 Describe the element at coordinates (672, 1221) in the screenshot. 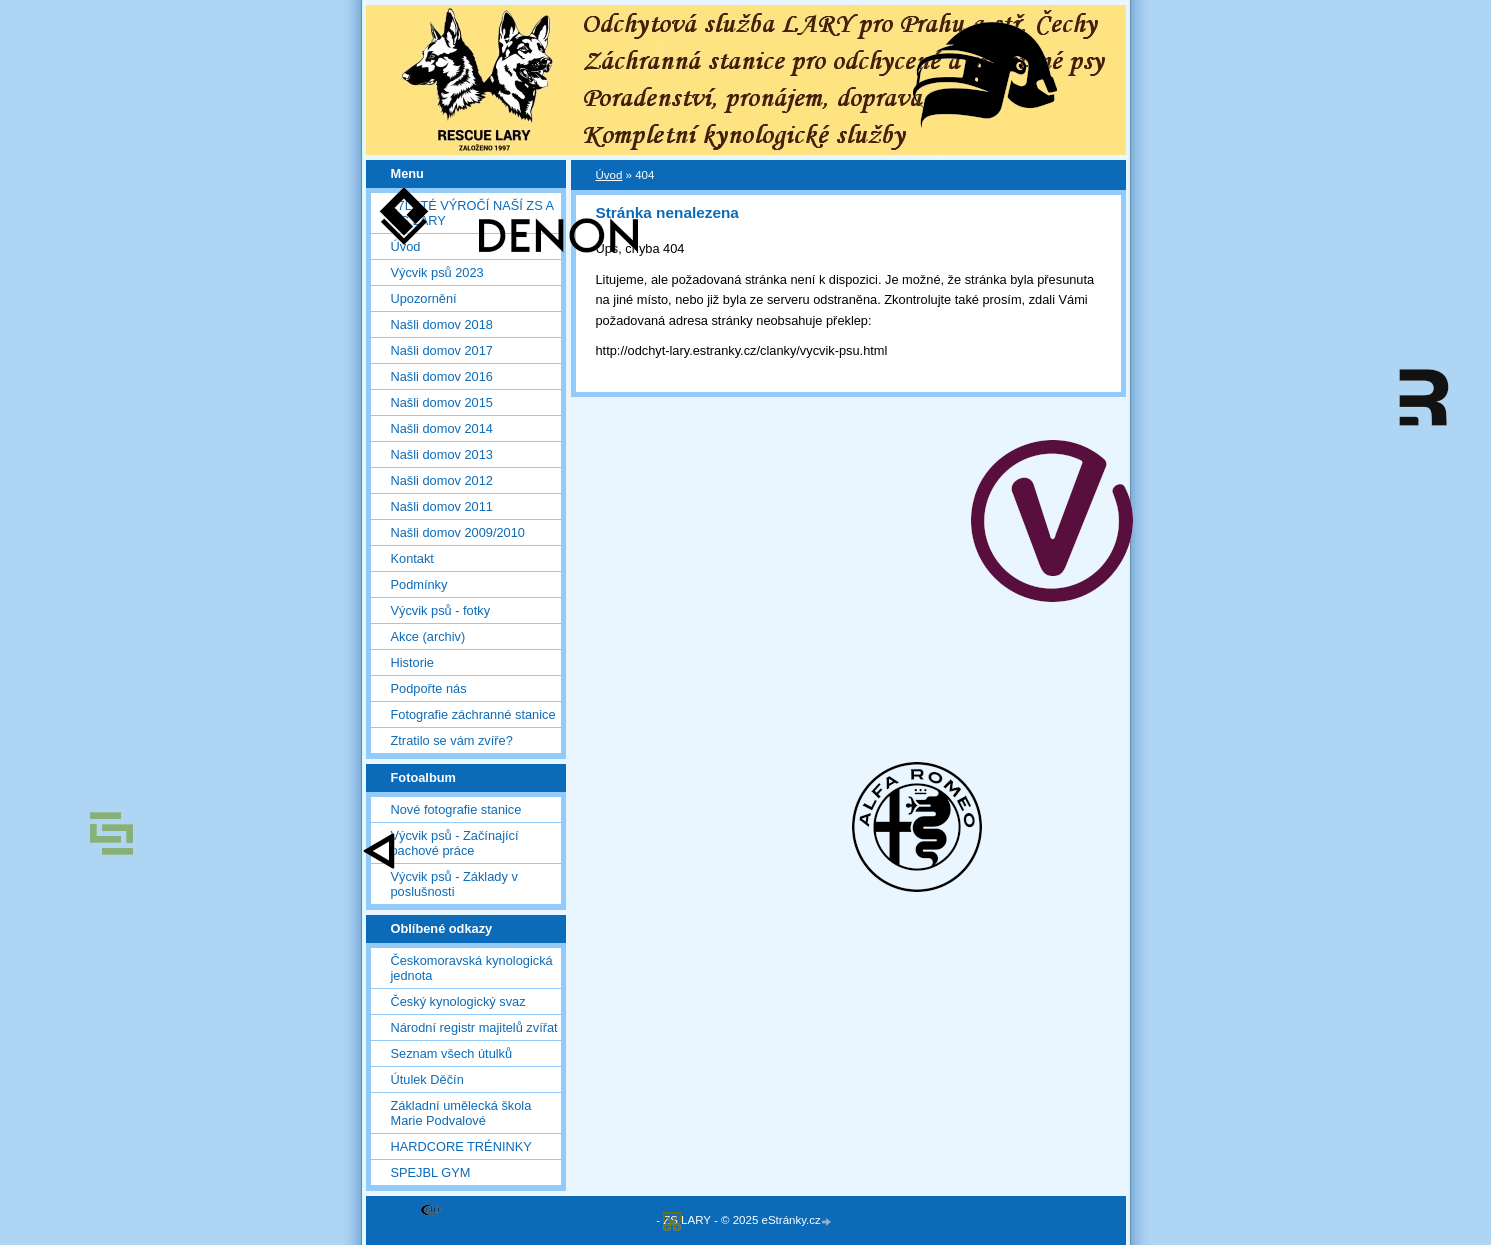

I see `capture a screenshot` at that location.